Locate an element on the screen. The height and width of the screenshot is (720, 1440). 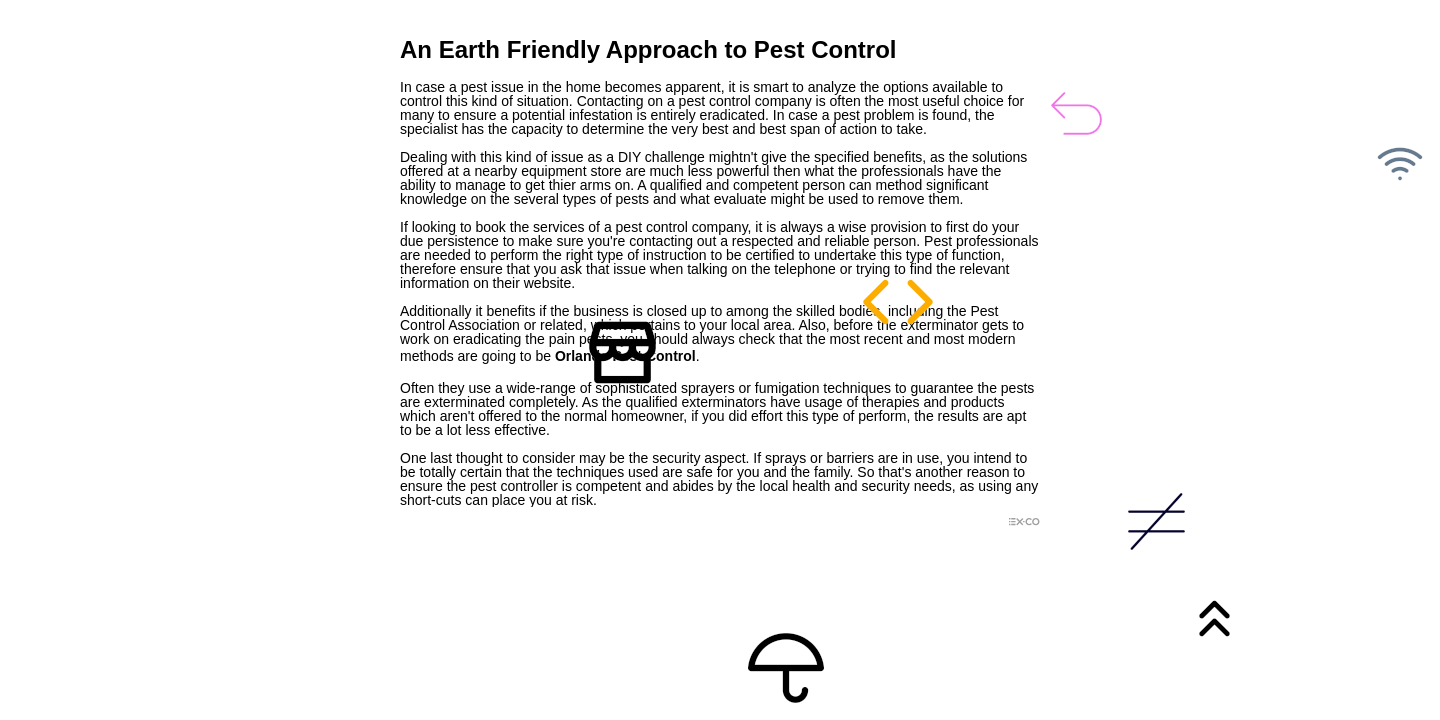
access the online store or marketplace is located at coordinates (622, 352).